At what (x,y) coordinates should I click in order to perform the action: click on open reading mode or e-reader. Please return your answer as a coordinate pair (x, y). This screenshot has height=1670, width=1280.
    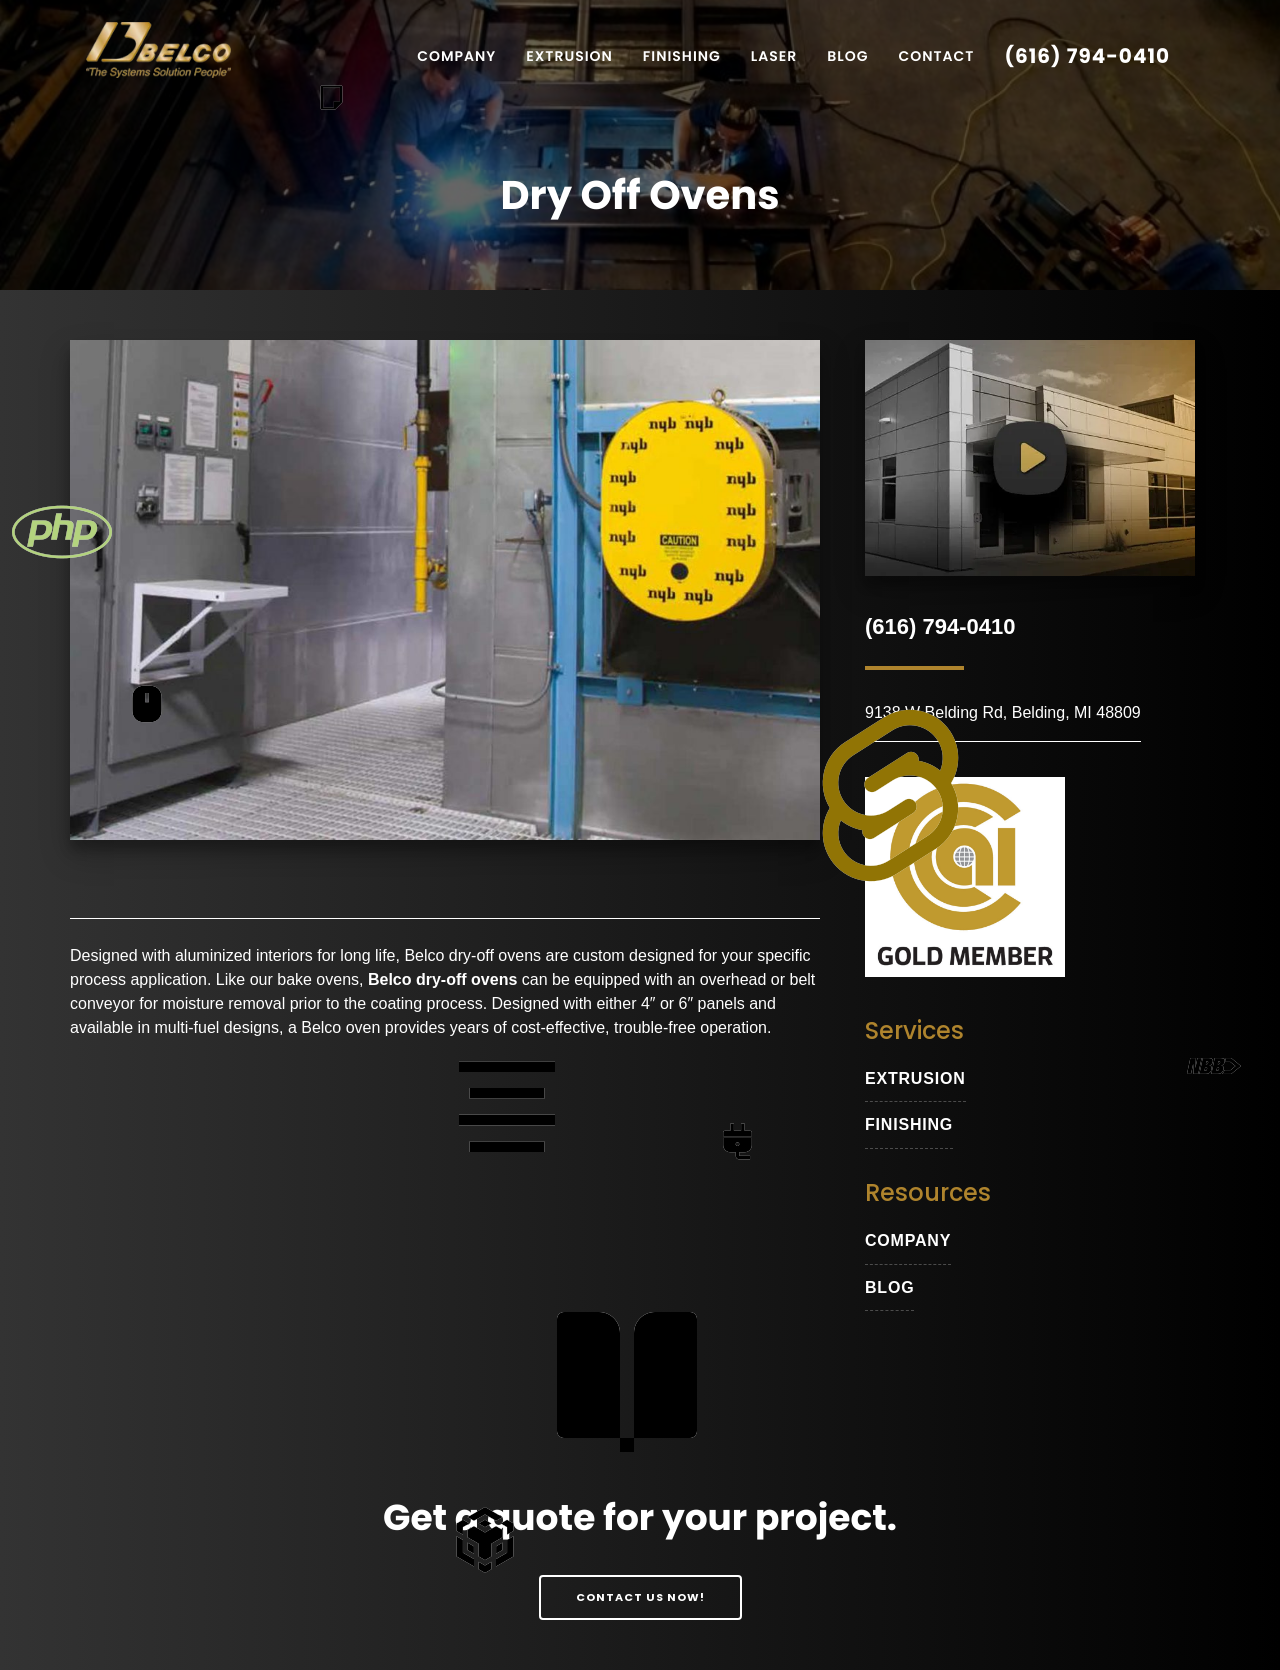
    Looking at the image, I should click on (627, 1375).